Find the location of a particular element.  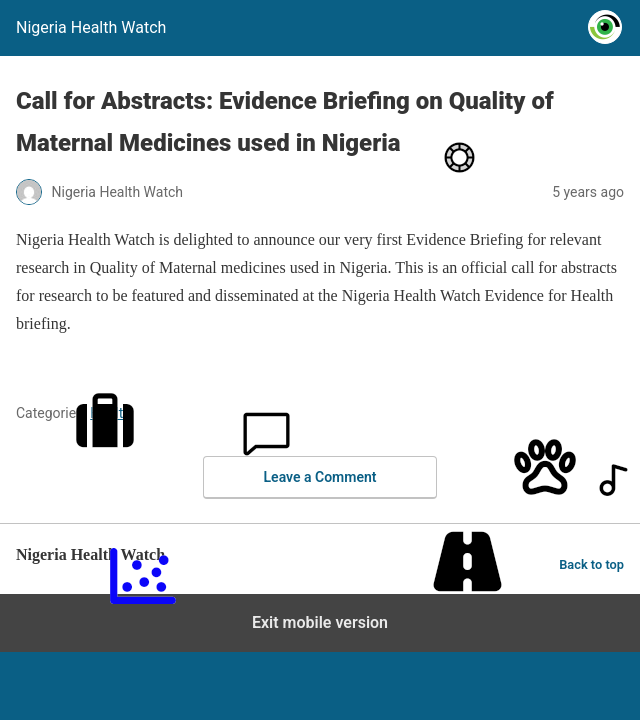

access pet-related features or settings is located at coordinates (545, 467).